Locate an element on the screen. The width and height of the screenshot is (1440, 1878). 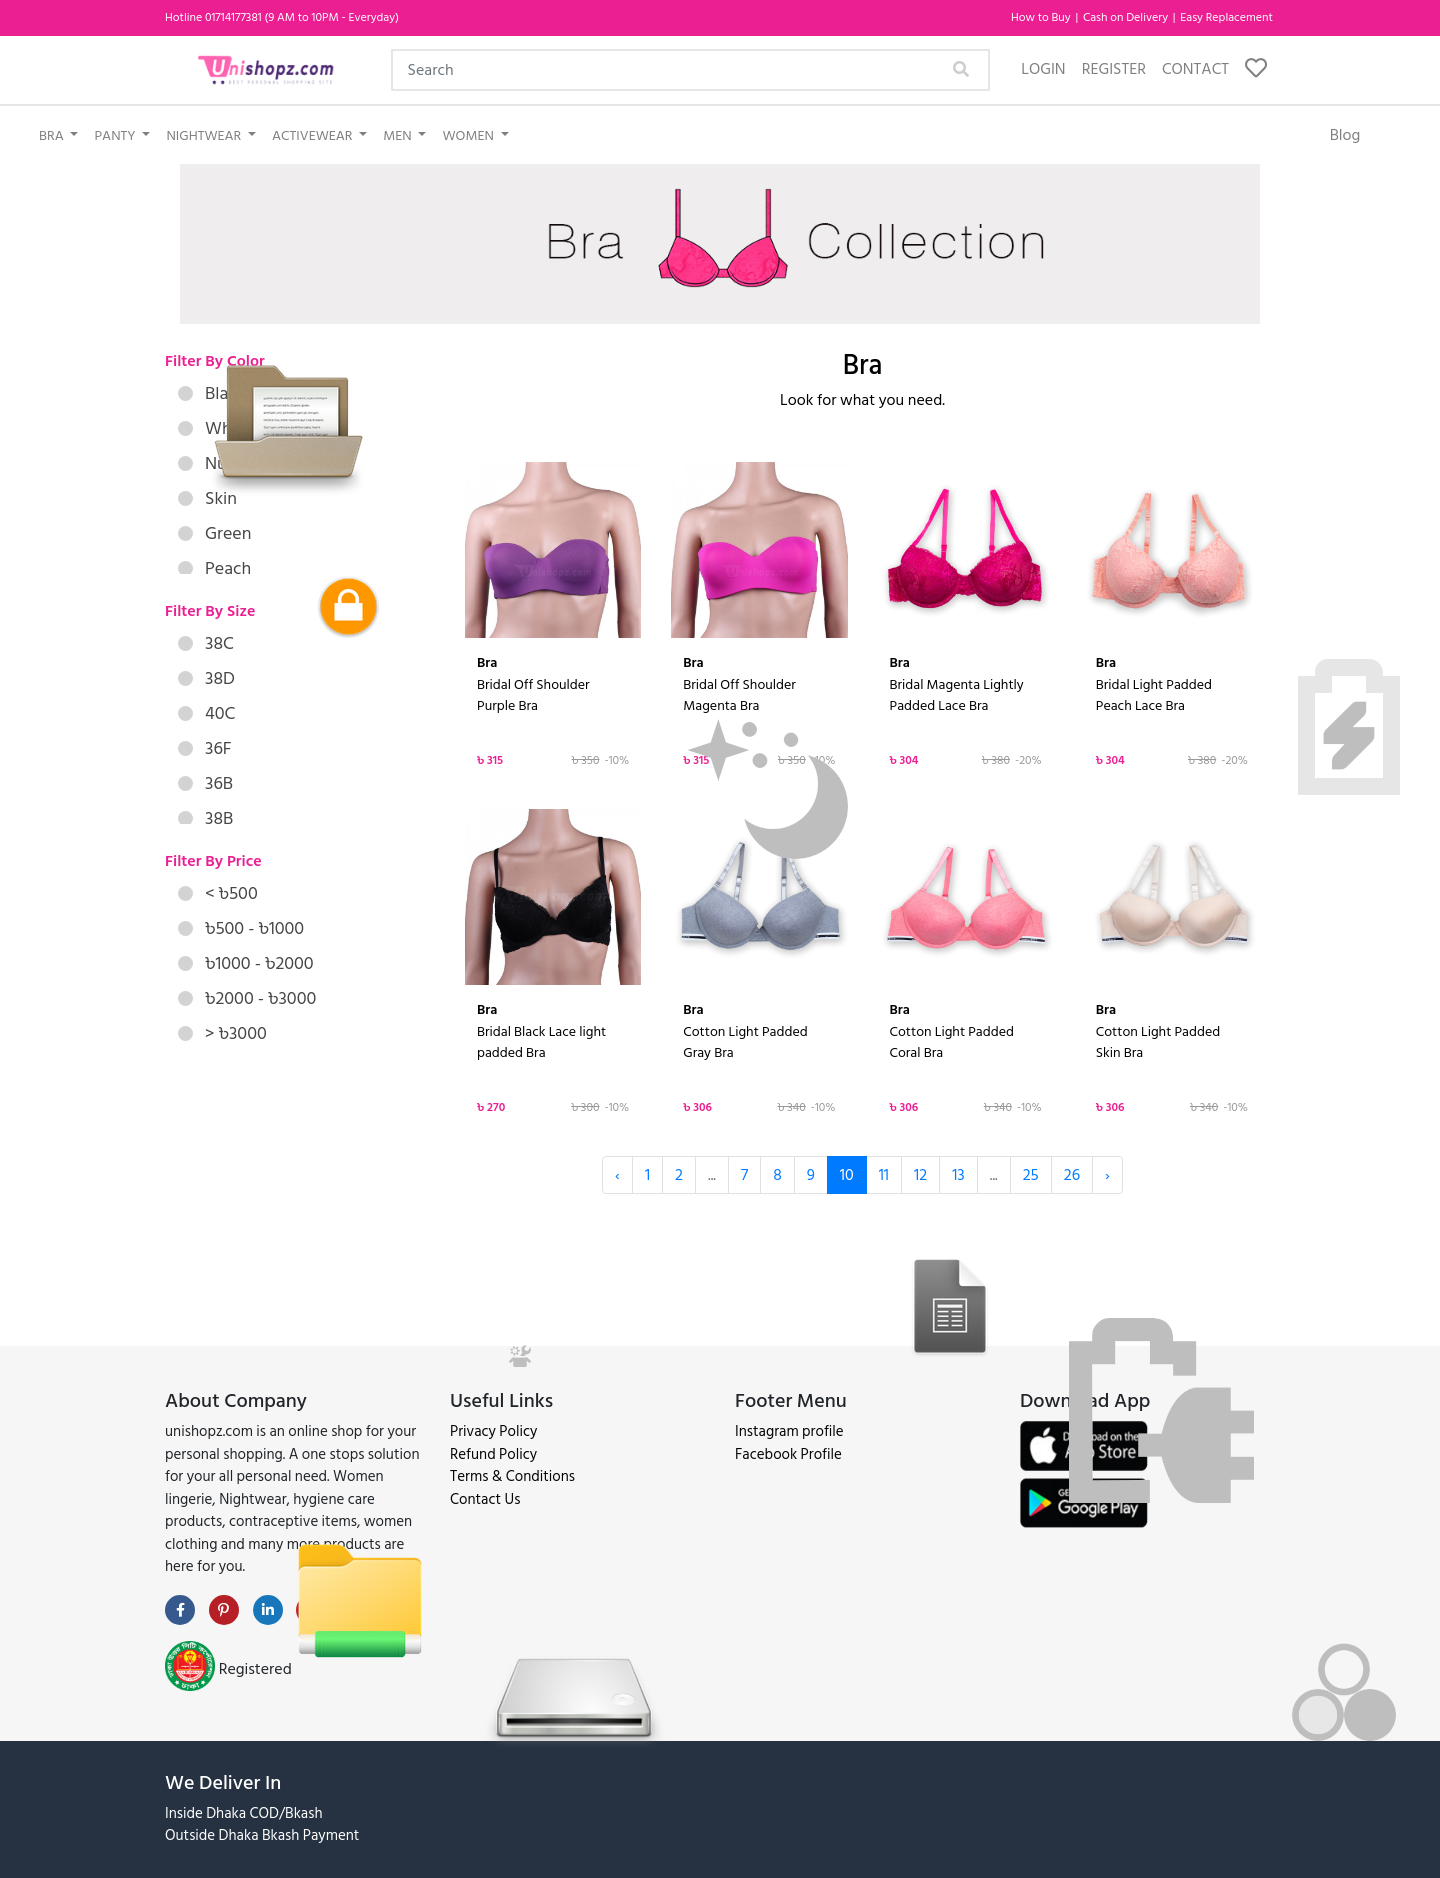
indicates device is connected to power is located at coordinates (1349, 727).